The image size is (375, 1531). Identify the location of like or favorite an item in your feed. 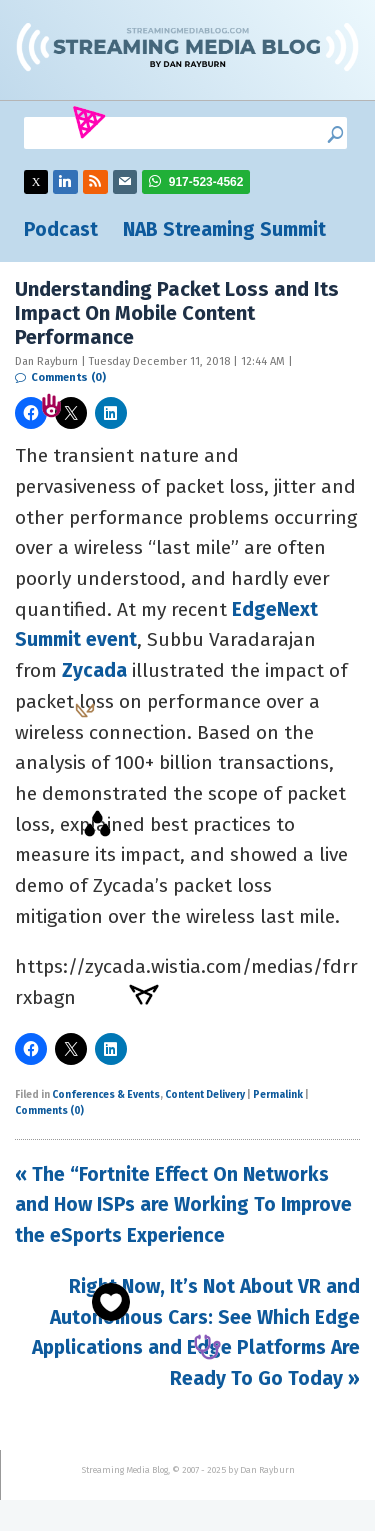
(111, 1302).